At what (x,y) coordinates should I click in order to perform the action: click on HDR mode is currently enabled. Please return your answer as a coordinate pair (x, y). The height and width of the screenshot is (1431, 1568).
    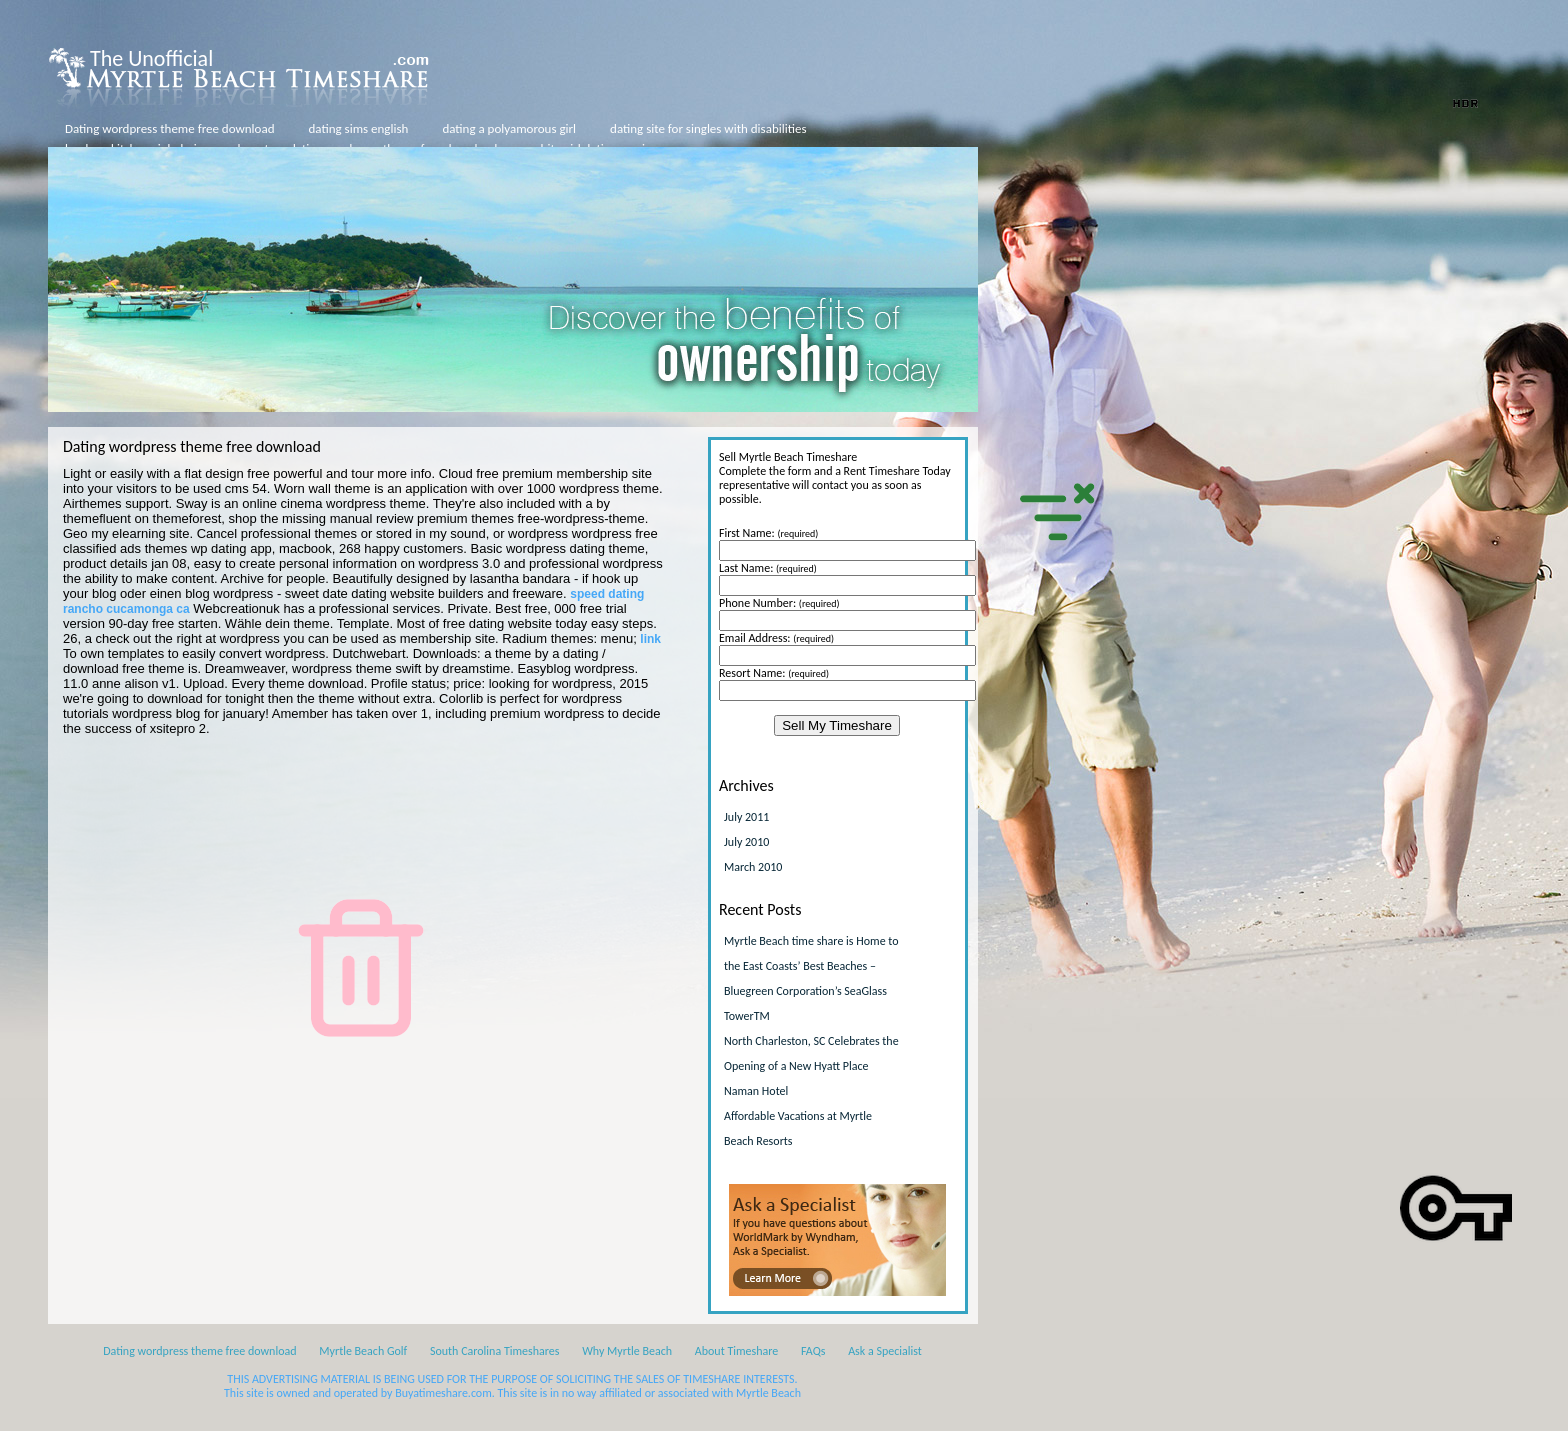
    Looking at the image, I should click on (1465, 103).